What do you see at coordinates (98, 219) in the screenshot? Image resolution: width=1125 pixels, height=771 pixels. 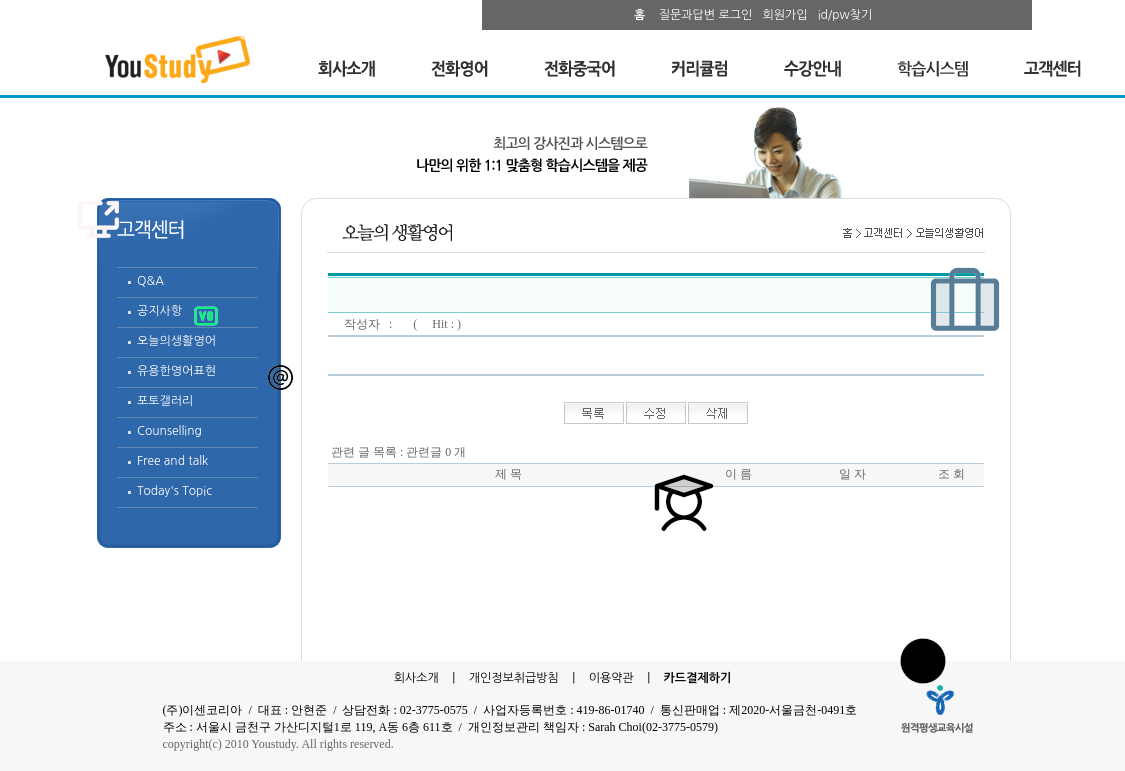 I see `share your screen with others` at bounding box center [98, 219].